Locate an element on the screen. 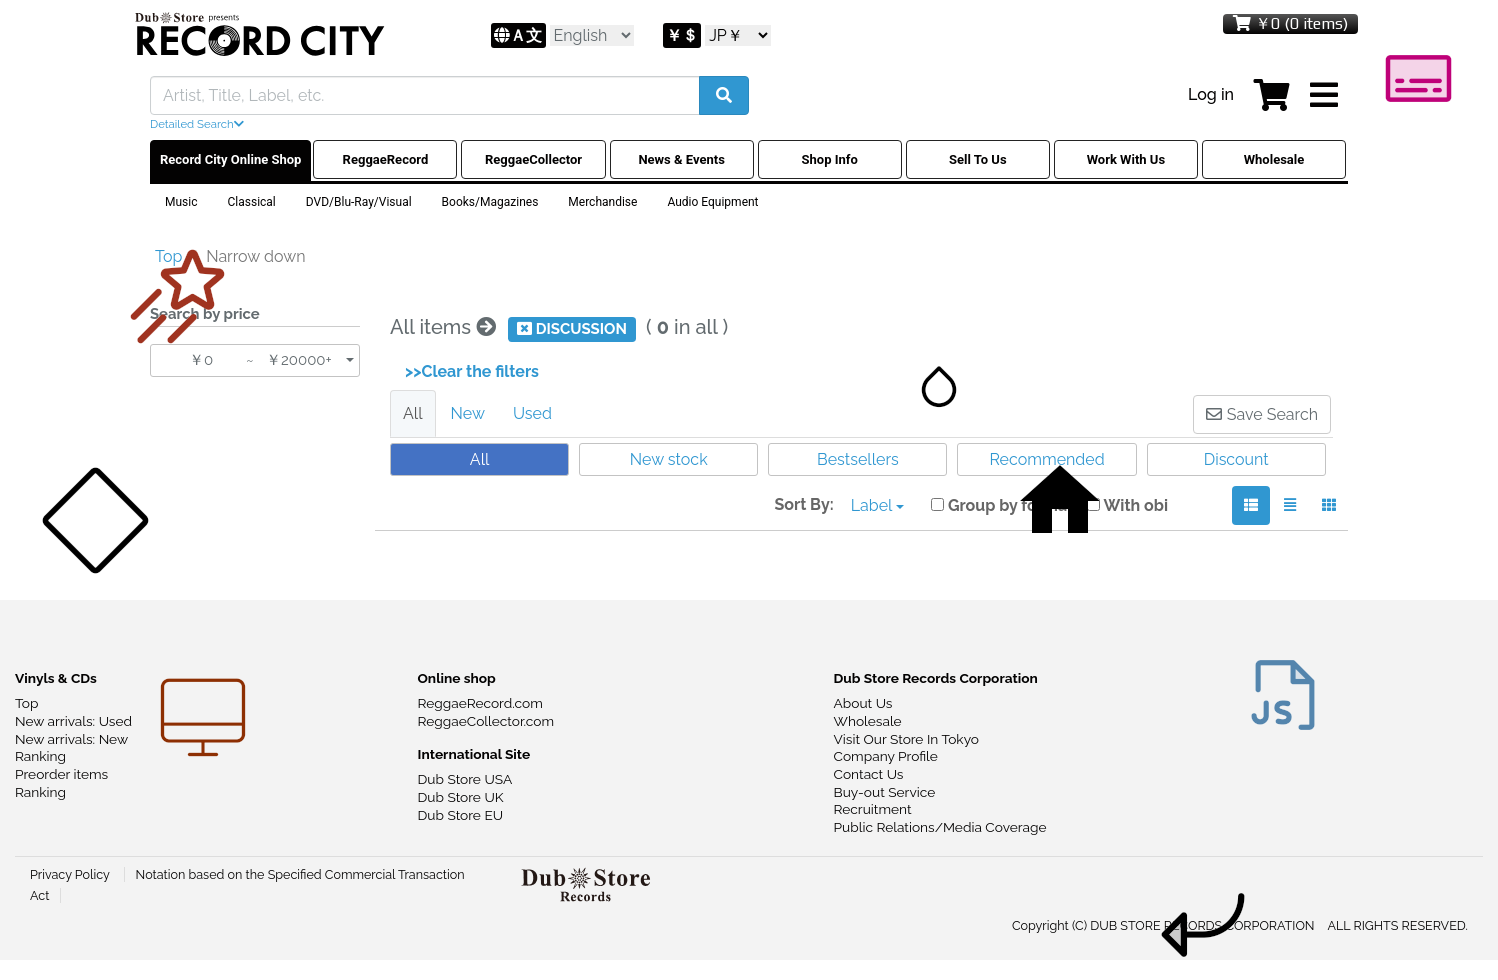  enable subtitles or closed captions is located at coordinates (1418, 78).